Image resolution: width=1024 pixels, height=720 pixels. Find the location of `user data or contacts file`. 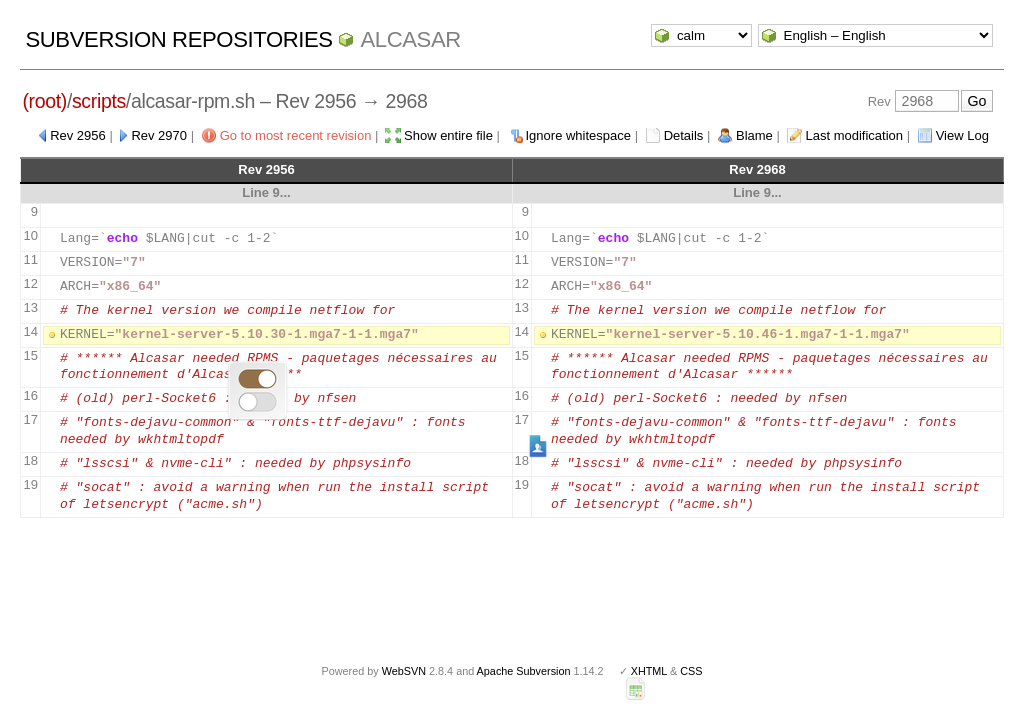

user data or contacts file is located at coordinates (538, 446).